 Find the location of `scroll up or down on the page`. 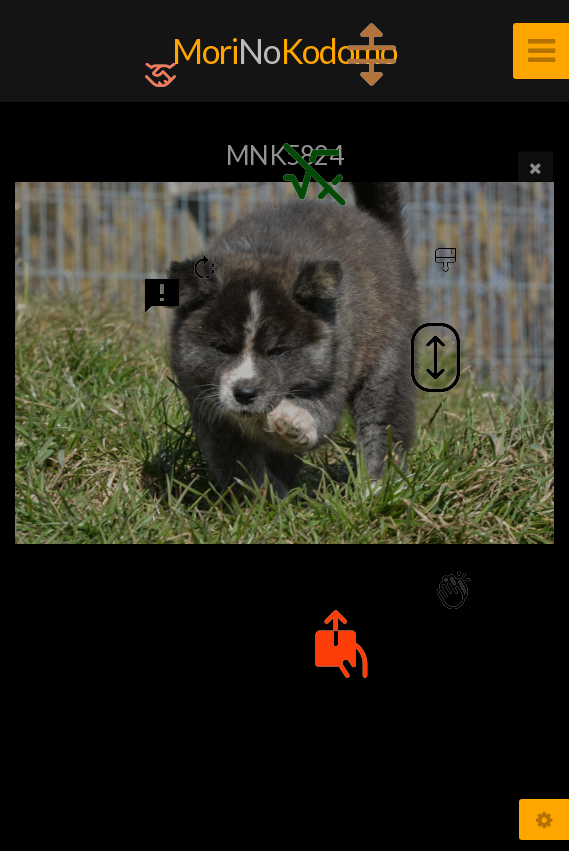

scroll up or down on the page is located at coordinates (435, 357).